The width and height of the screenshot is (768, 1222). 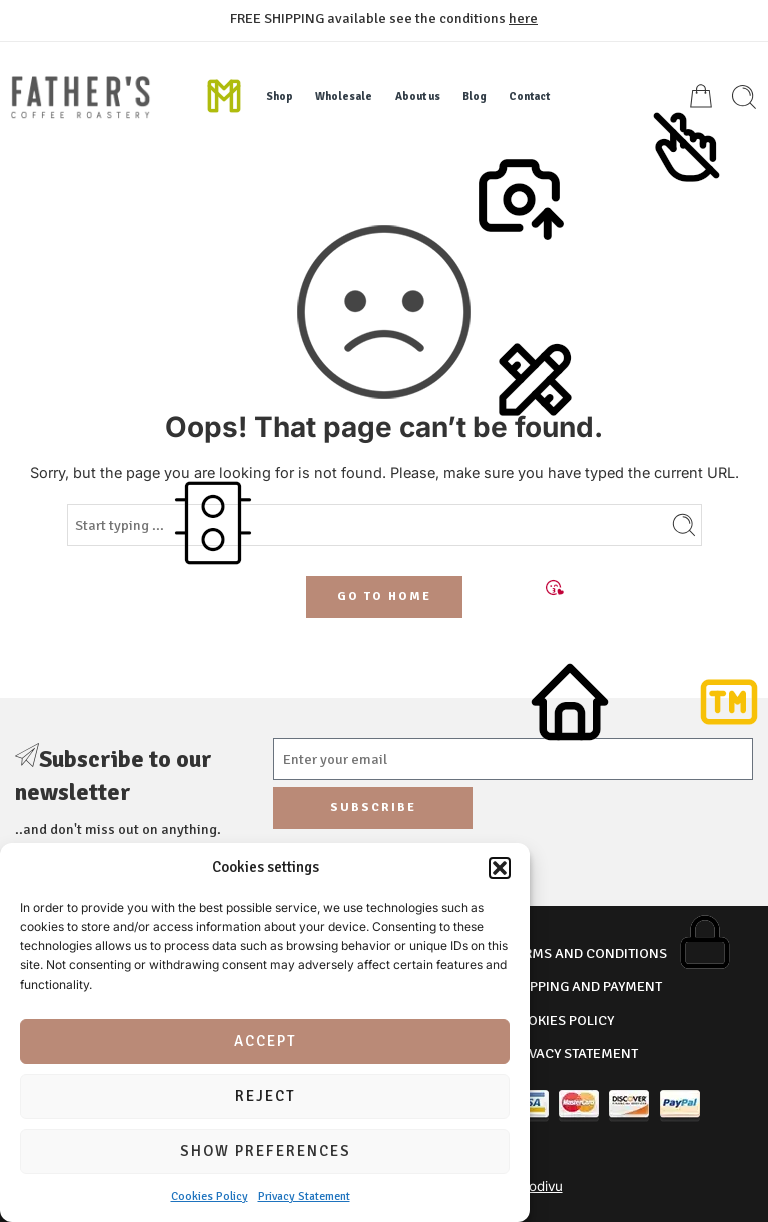 I want to click on navigate to the home screen, so click(x=570, y=702).